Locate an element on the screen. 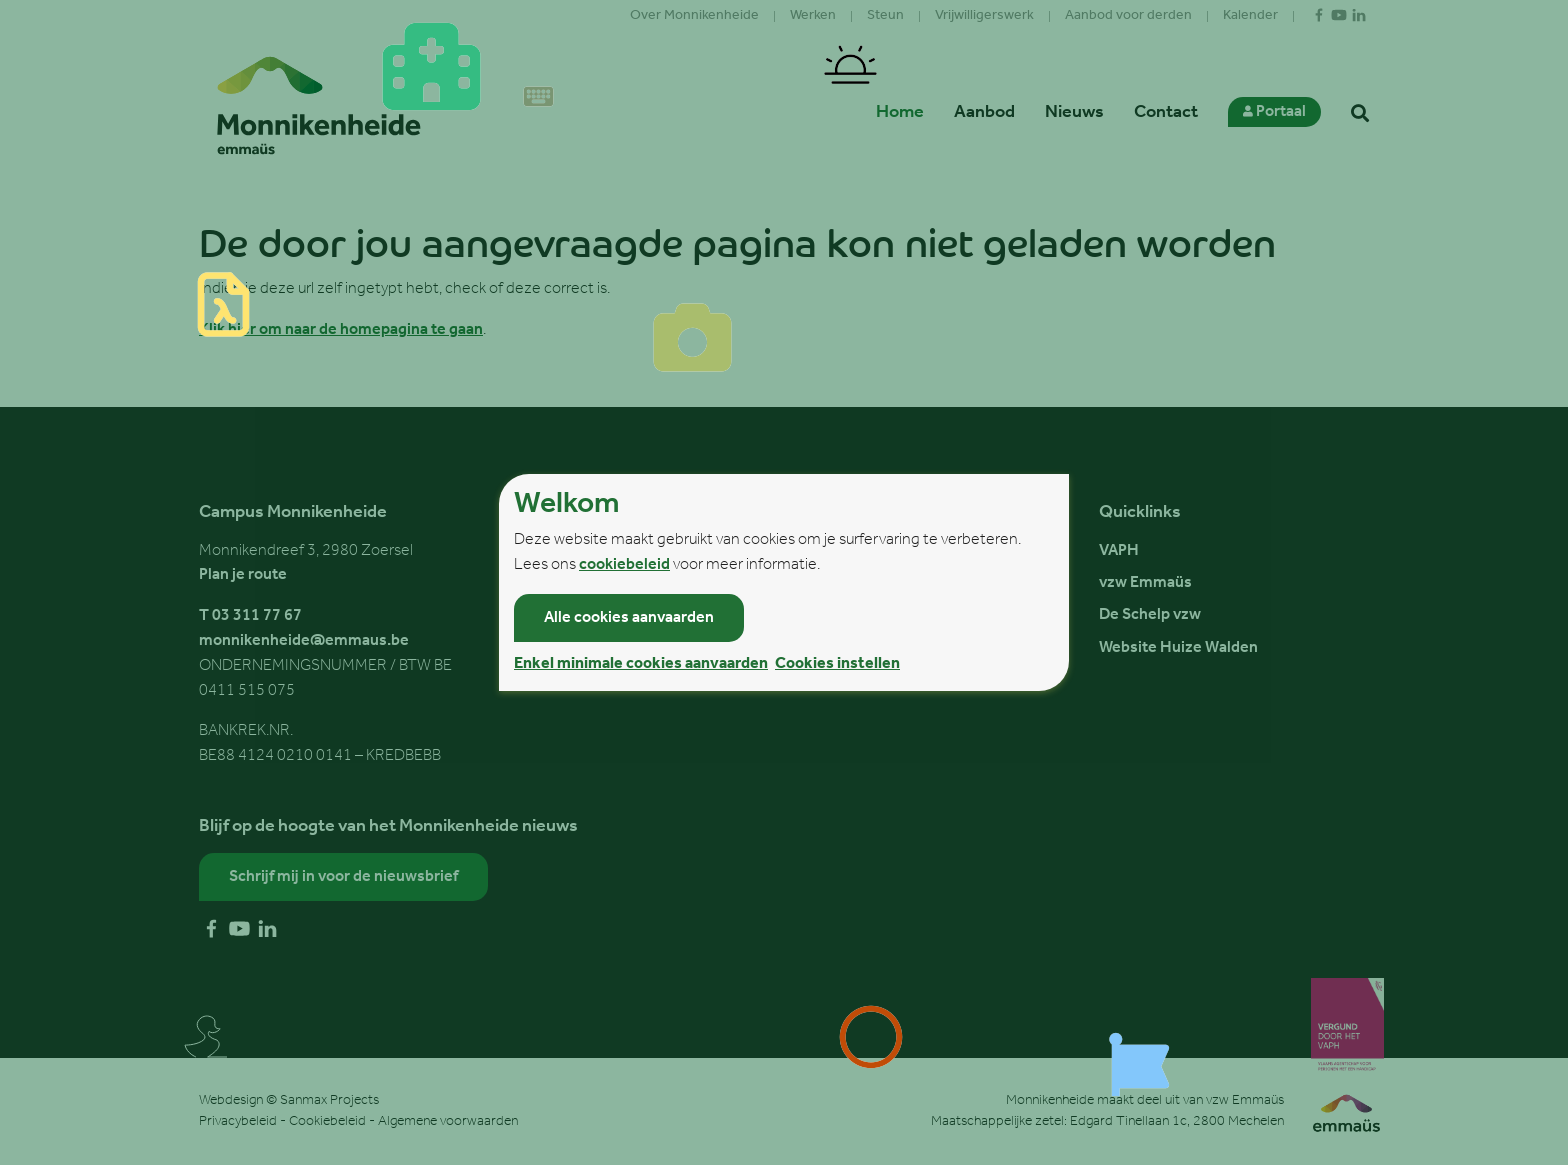 The height and width of the screenshot is (1165, 1568). toggle sunrise/sunset display mode is located at coordinates (850, 66).